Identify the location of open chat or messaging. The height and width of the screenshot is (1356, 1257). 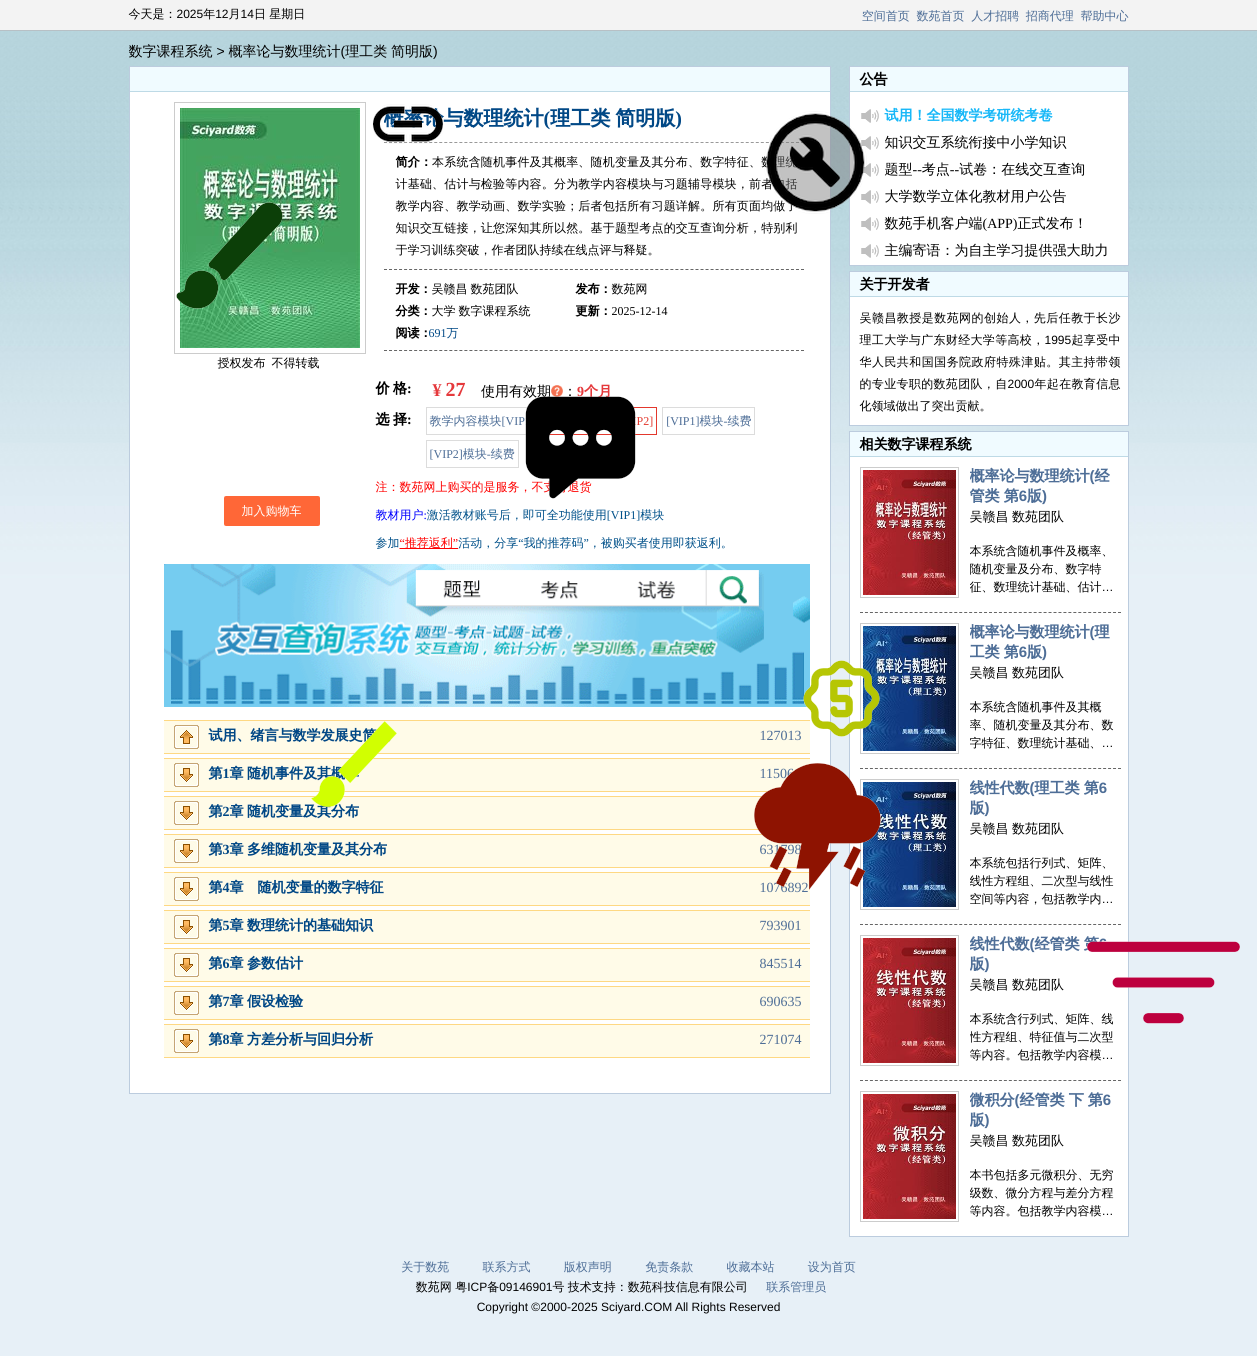
(580, 447).